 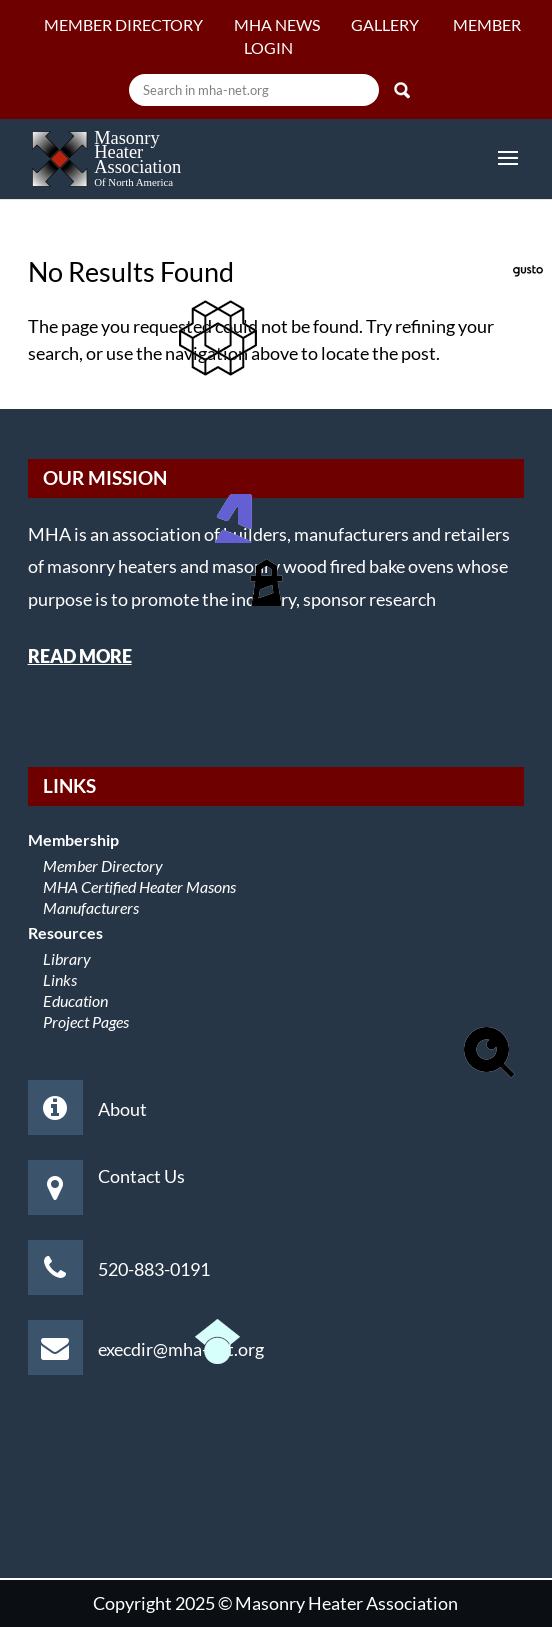 I want to click on open Google Scholar, so click(x=217, y=1341).